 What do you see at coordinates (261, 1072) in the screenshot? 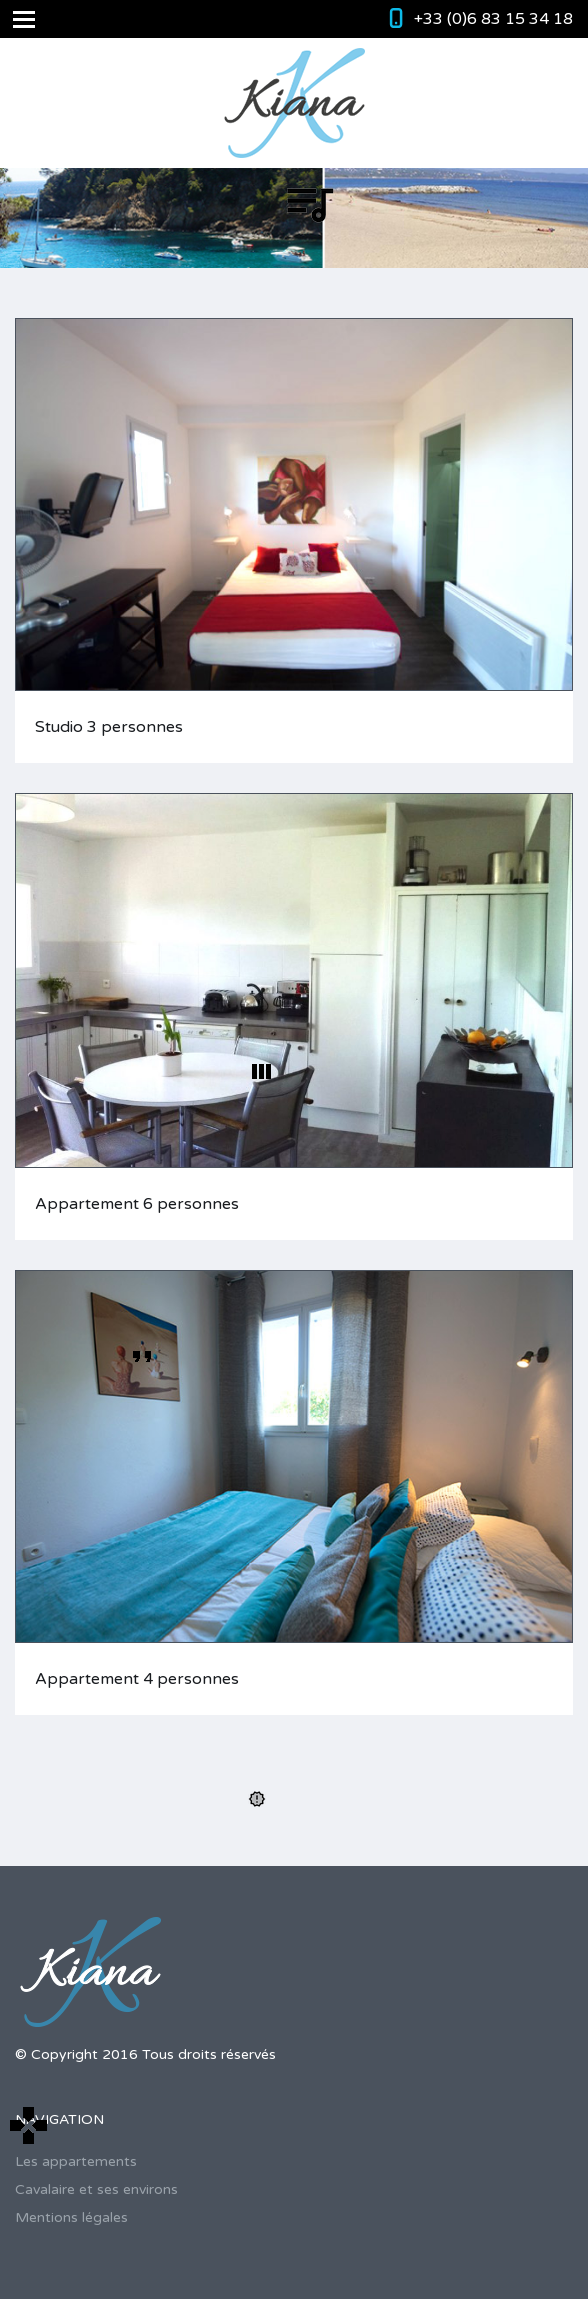
I see `switch to column view layout` at bounding box center [261, 1072].